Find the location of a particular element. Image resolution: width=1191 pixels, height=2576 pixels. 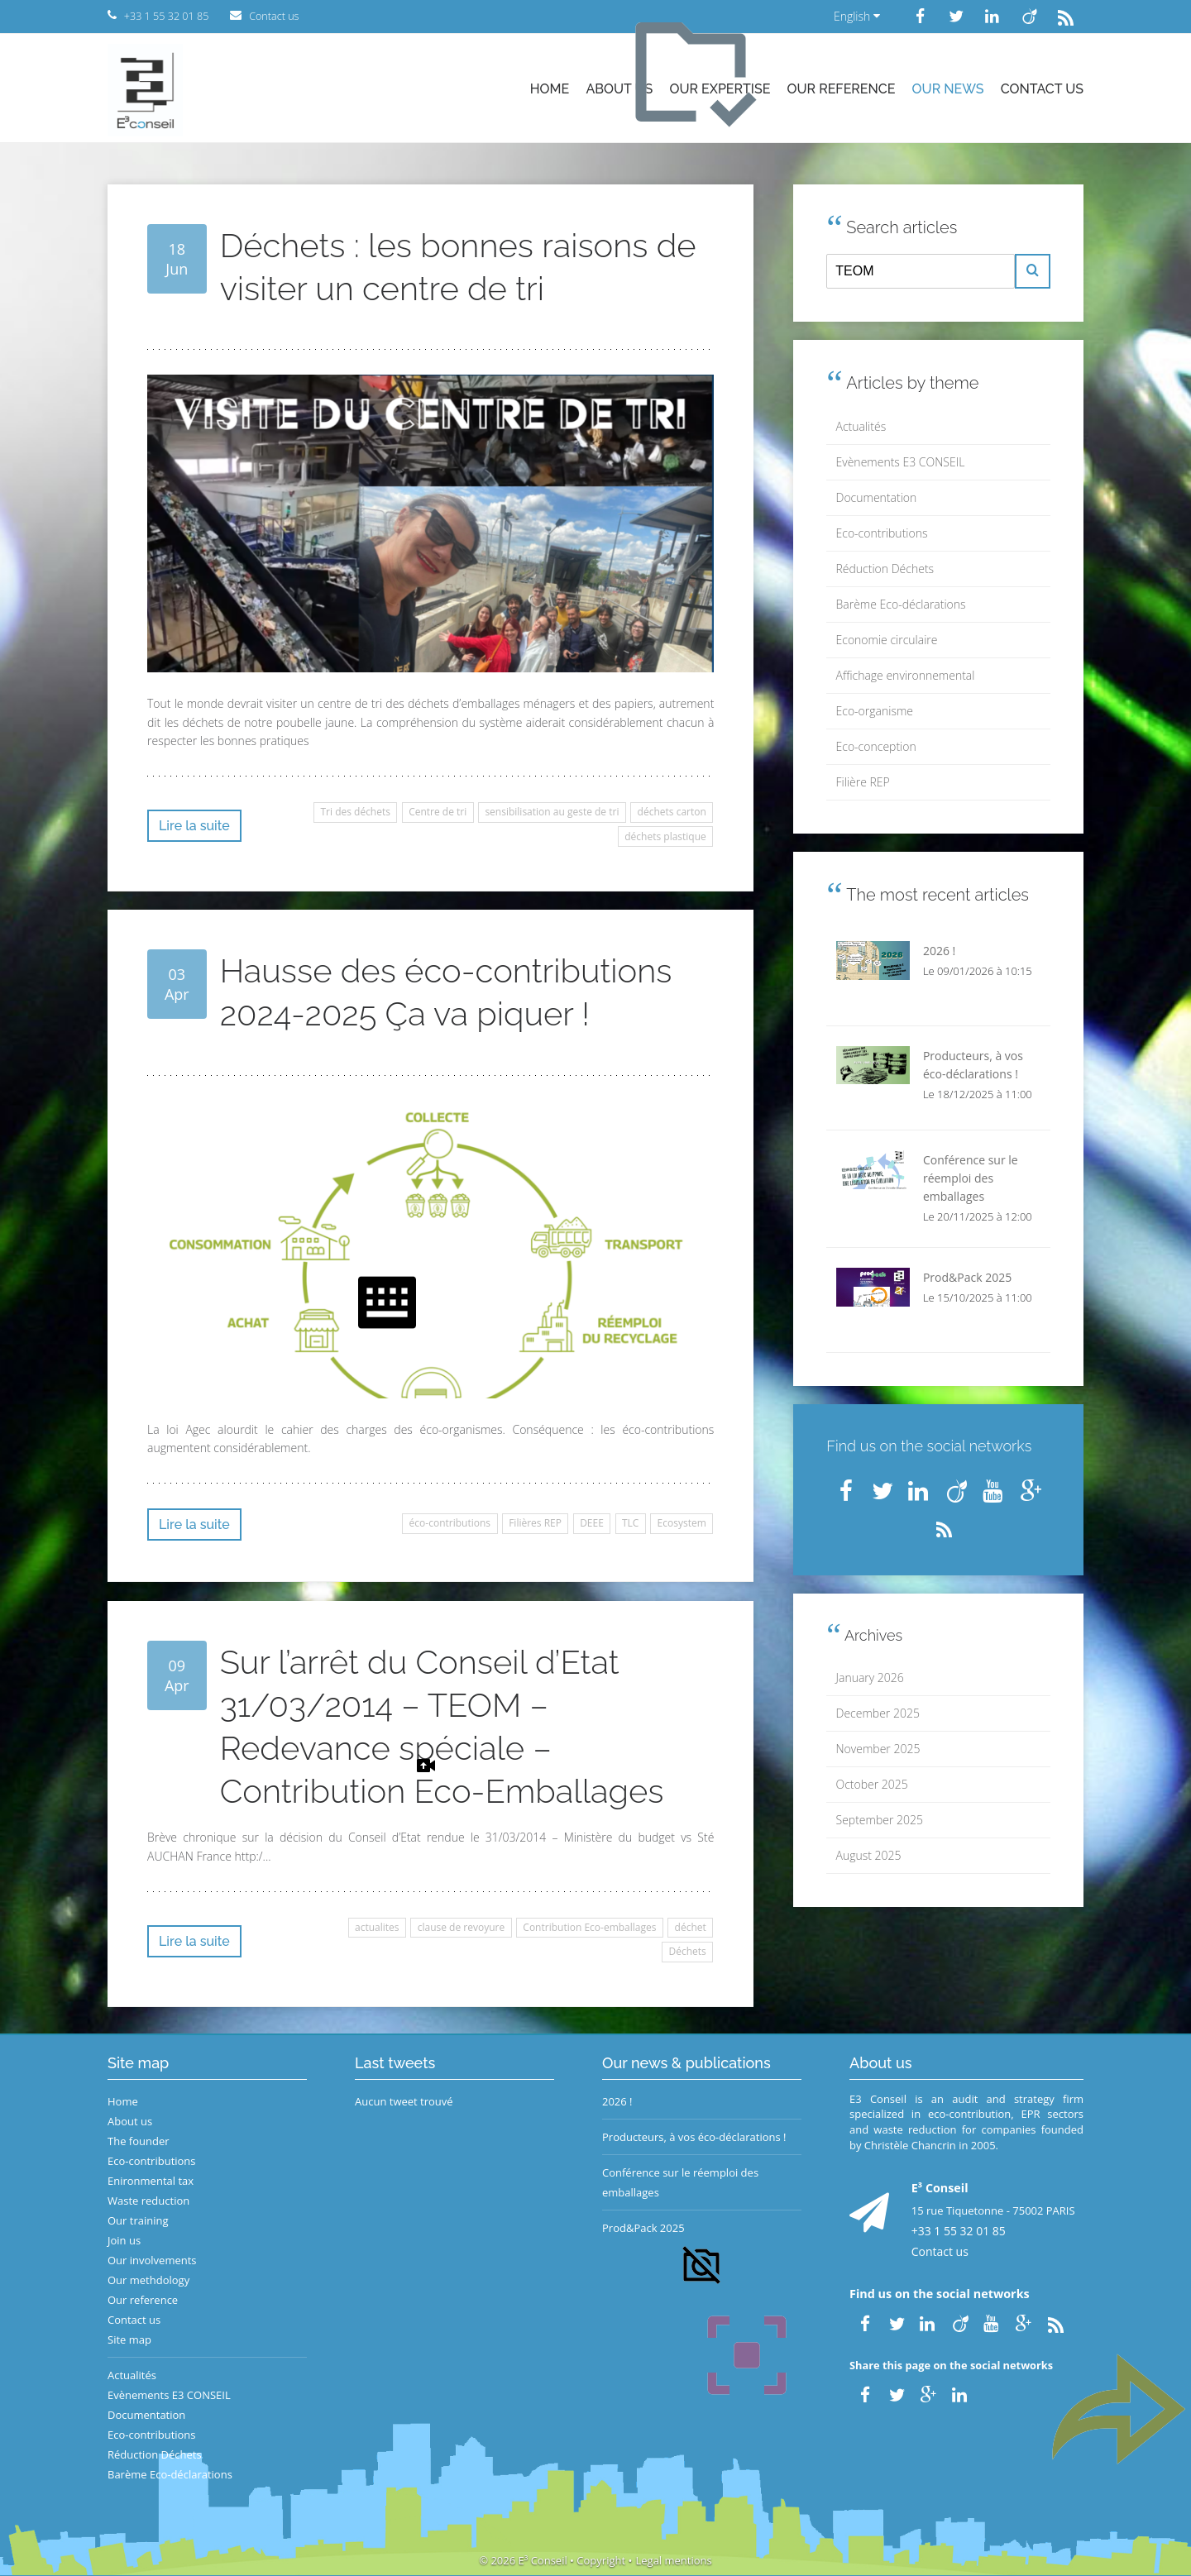

upload a video file is located at coordinates (426, 1766).